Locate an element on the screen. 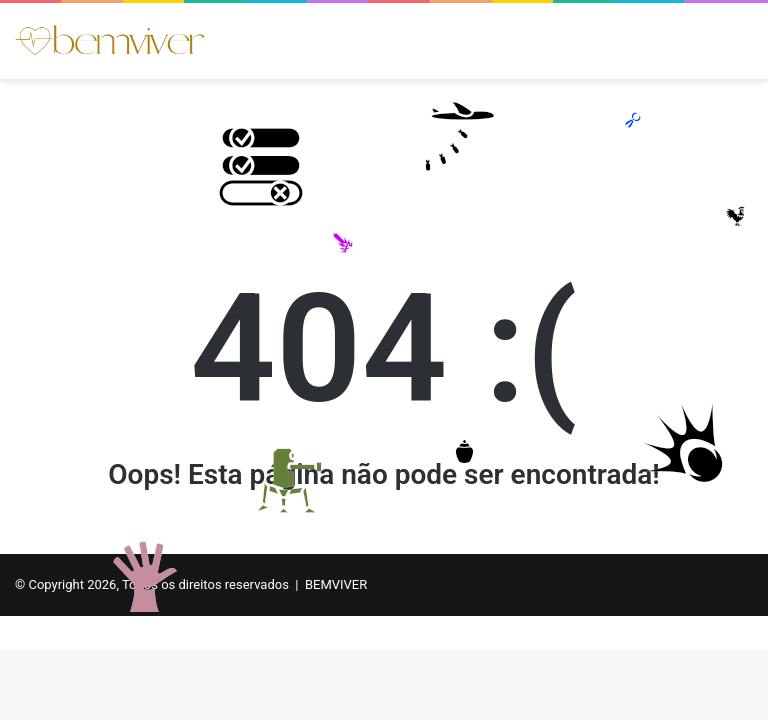 The width and height of the screenshot is (768, 720). adjust settings with multiple toggle switches is located at coordinates (261, 167).